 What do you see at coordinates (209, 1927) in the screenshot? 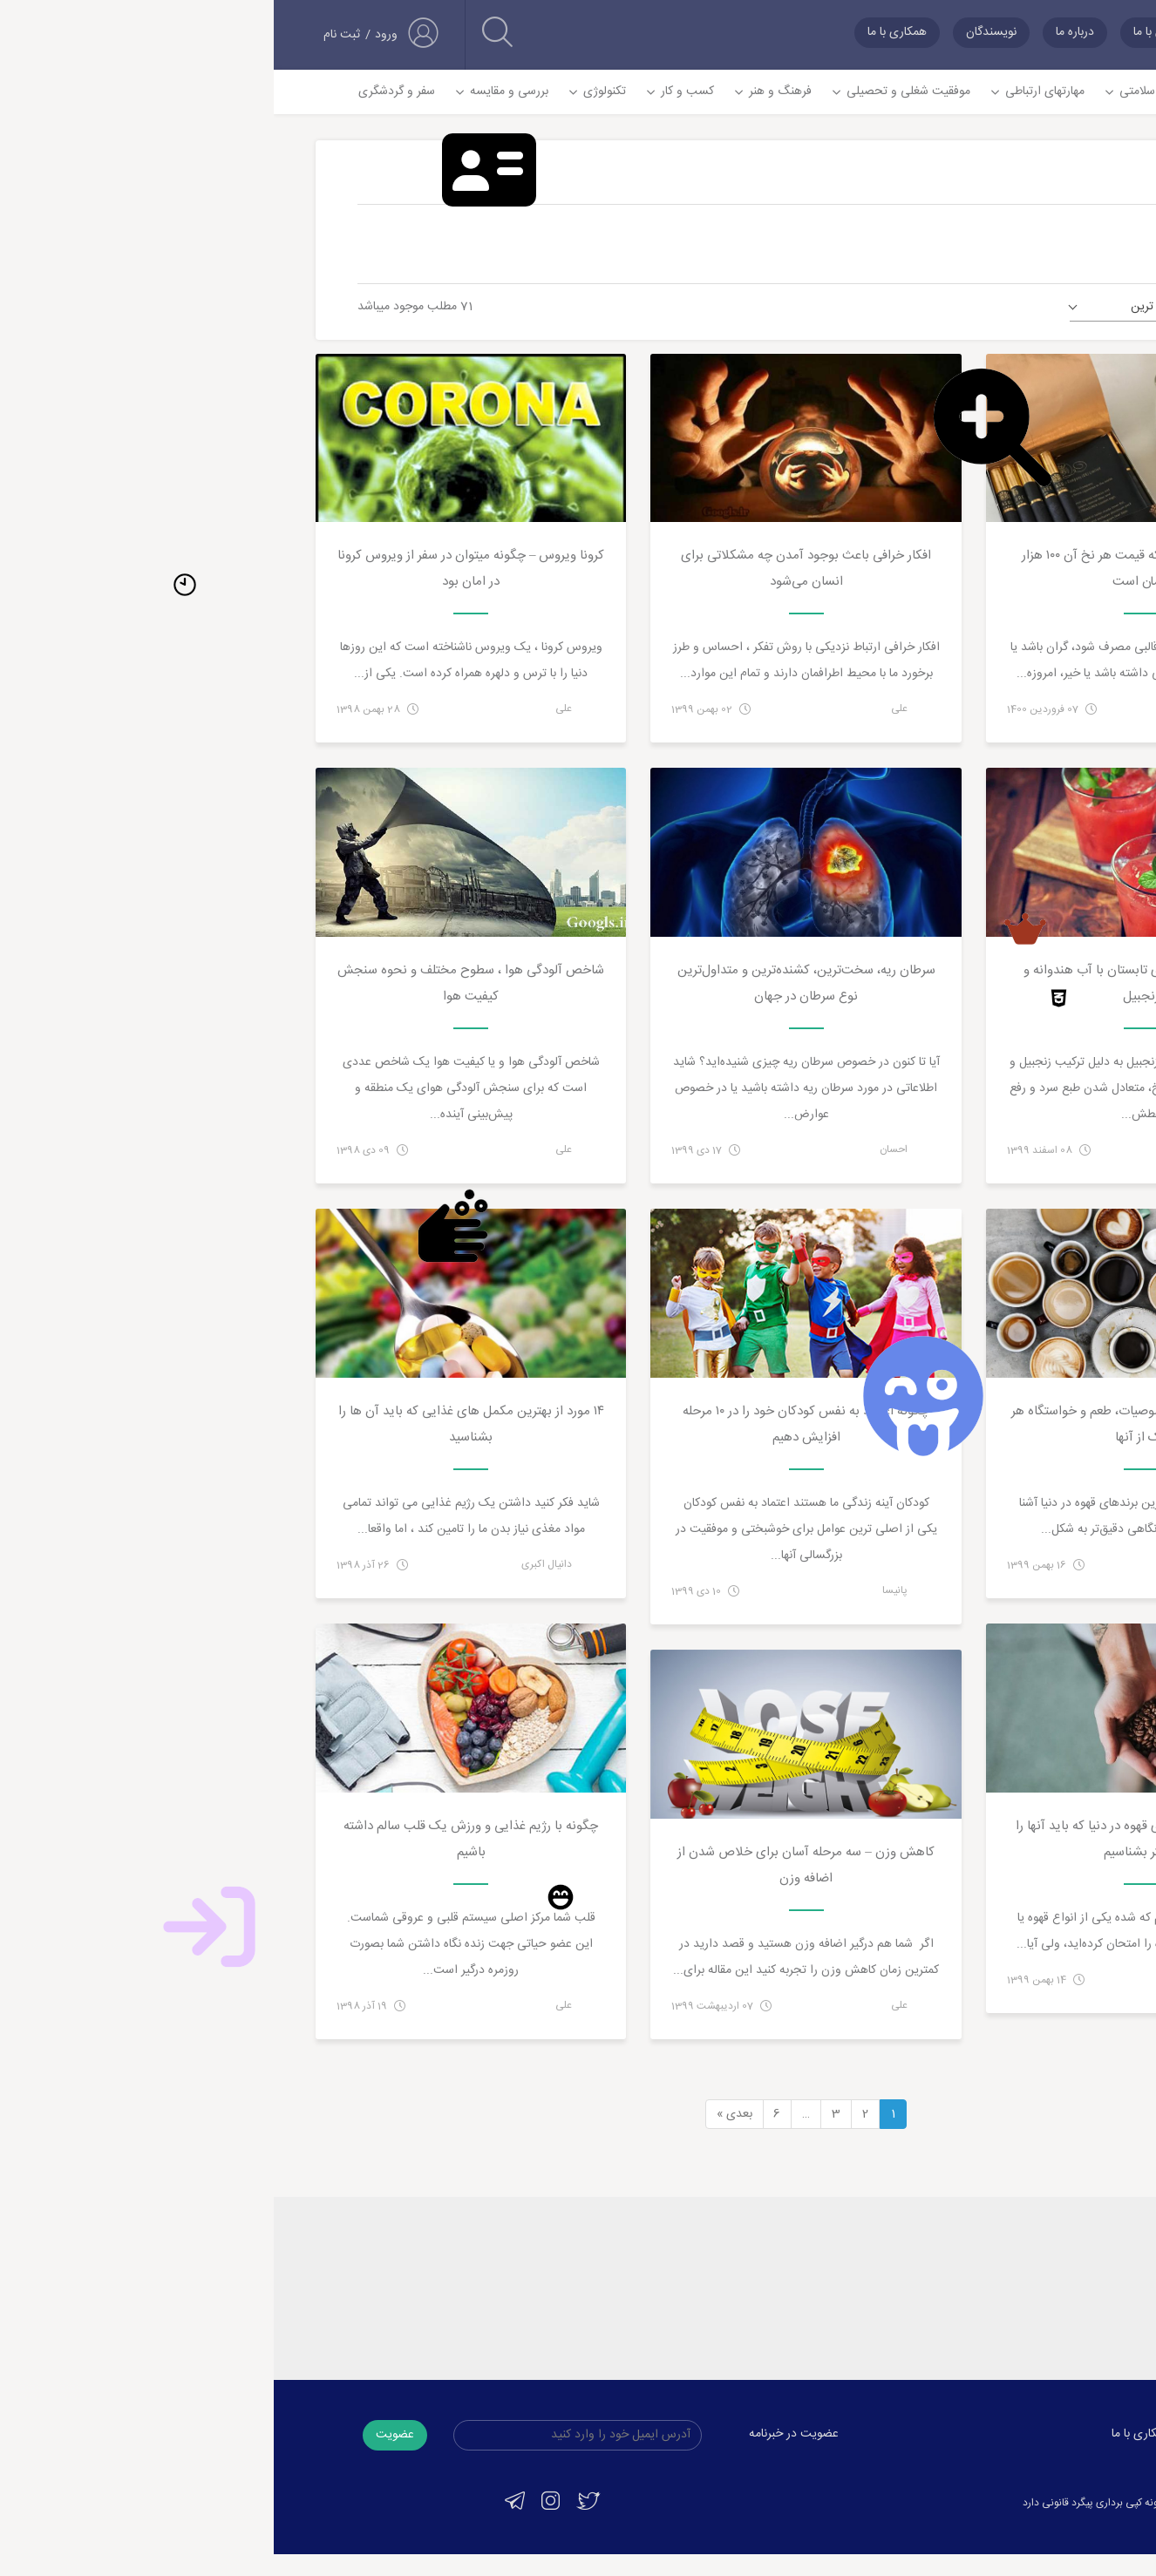
I see `log in to your account` at bounding box center [209, 1927].